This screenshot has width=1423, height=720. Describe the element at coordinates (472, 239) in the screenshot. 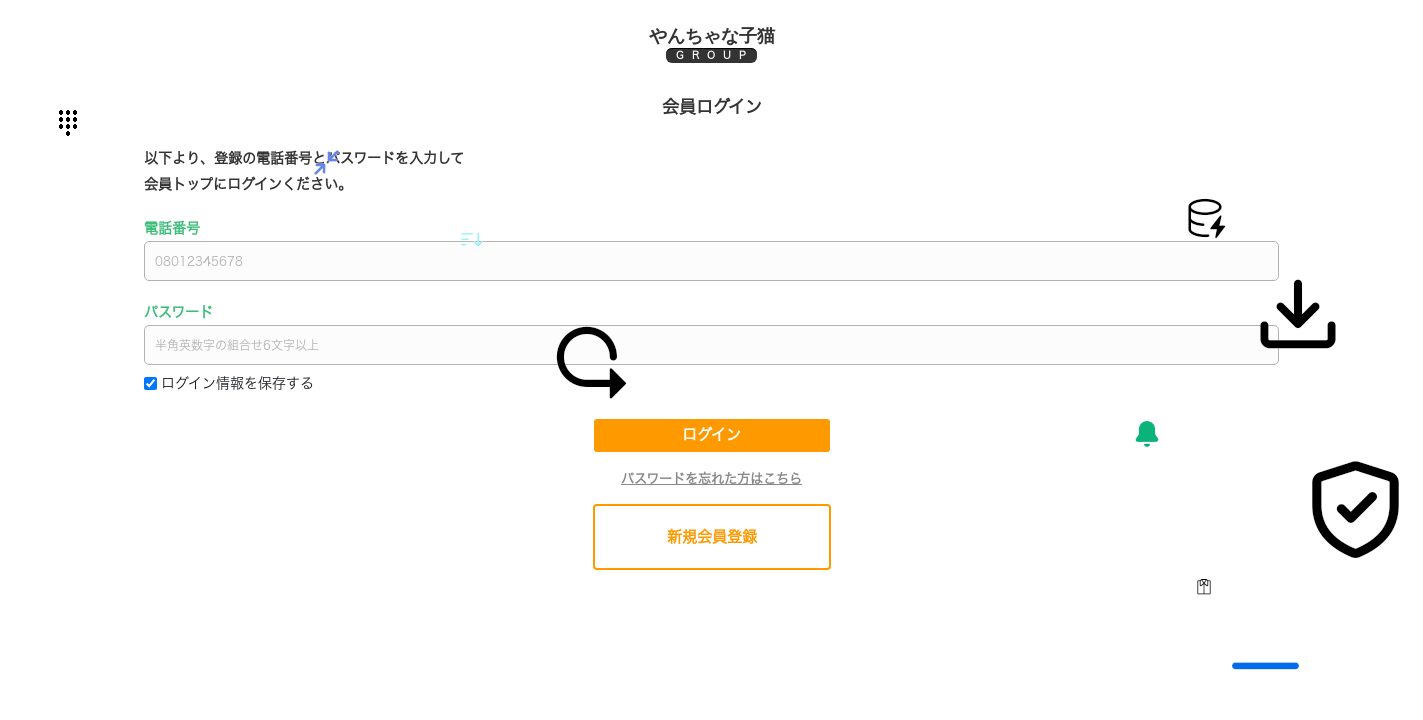

I see `sort items in descending order` at that location.